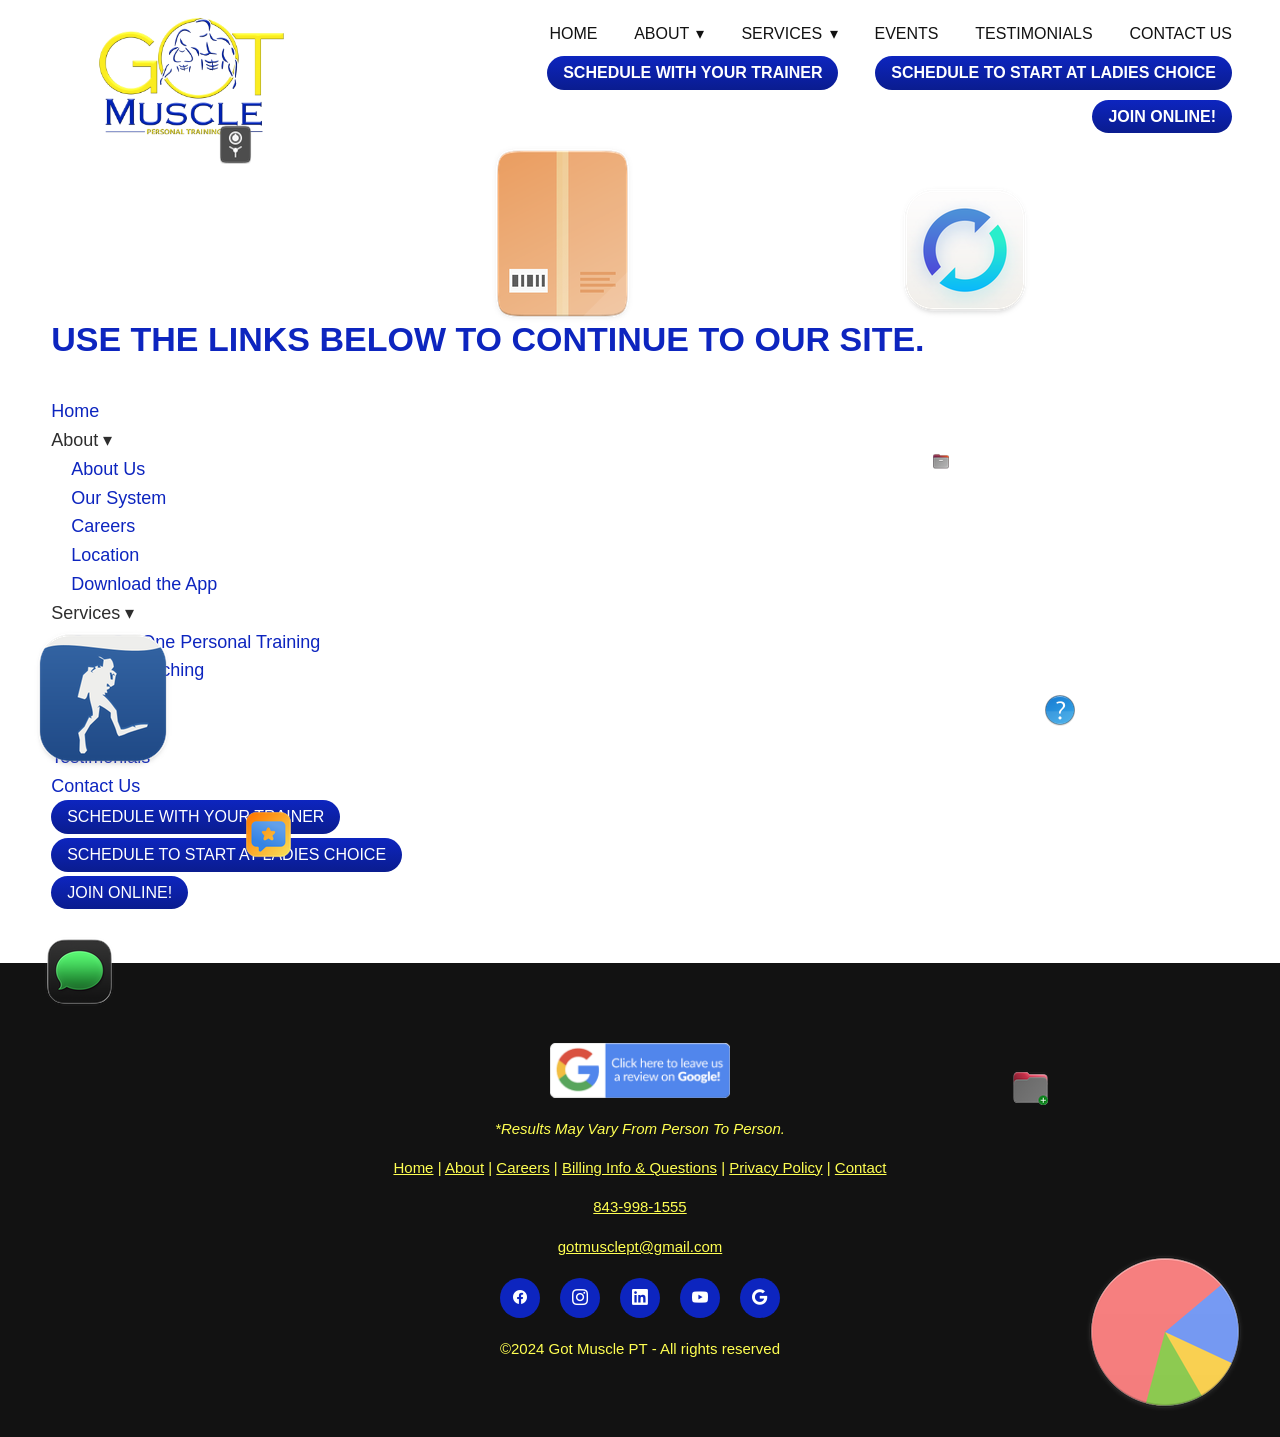 This screenshot has width=1280, height=1437. Describe the element at coordinates (268, 834) in the screenshot. I see `open flare messaging app` at that location.